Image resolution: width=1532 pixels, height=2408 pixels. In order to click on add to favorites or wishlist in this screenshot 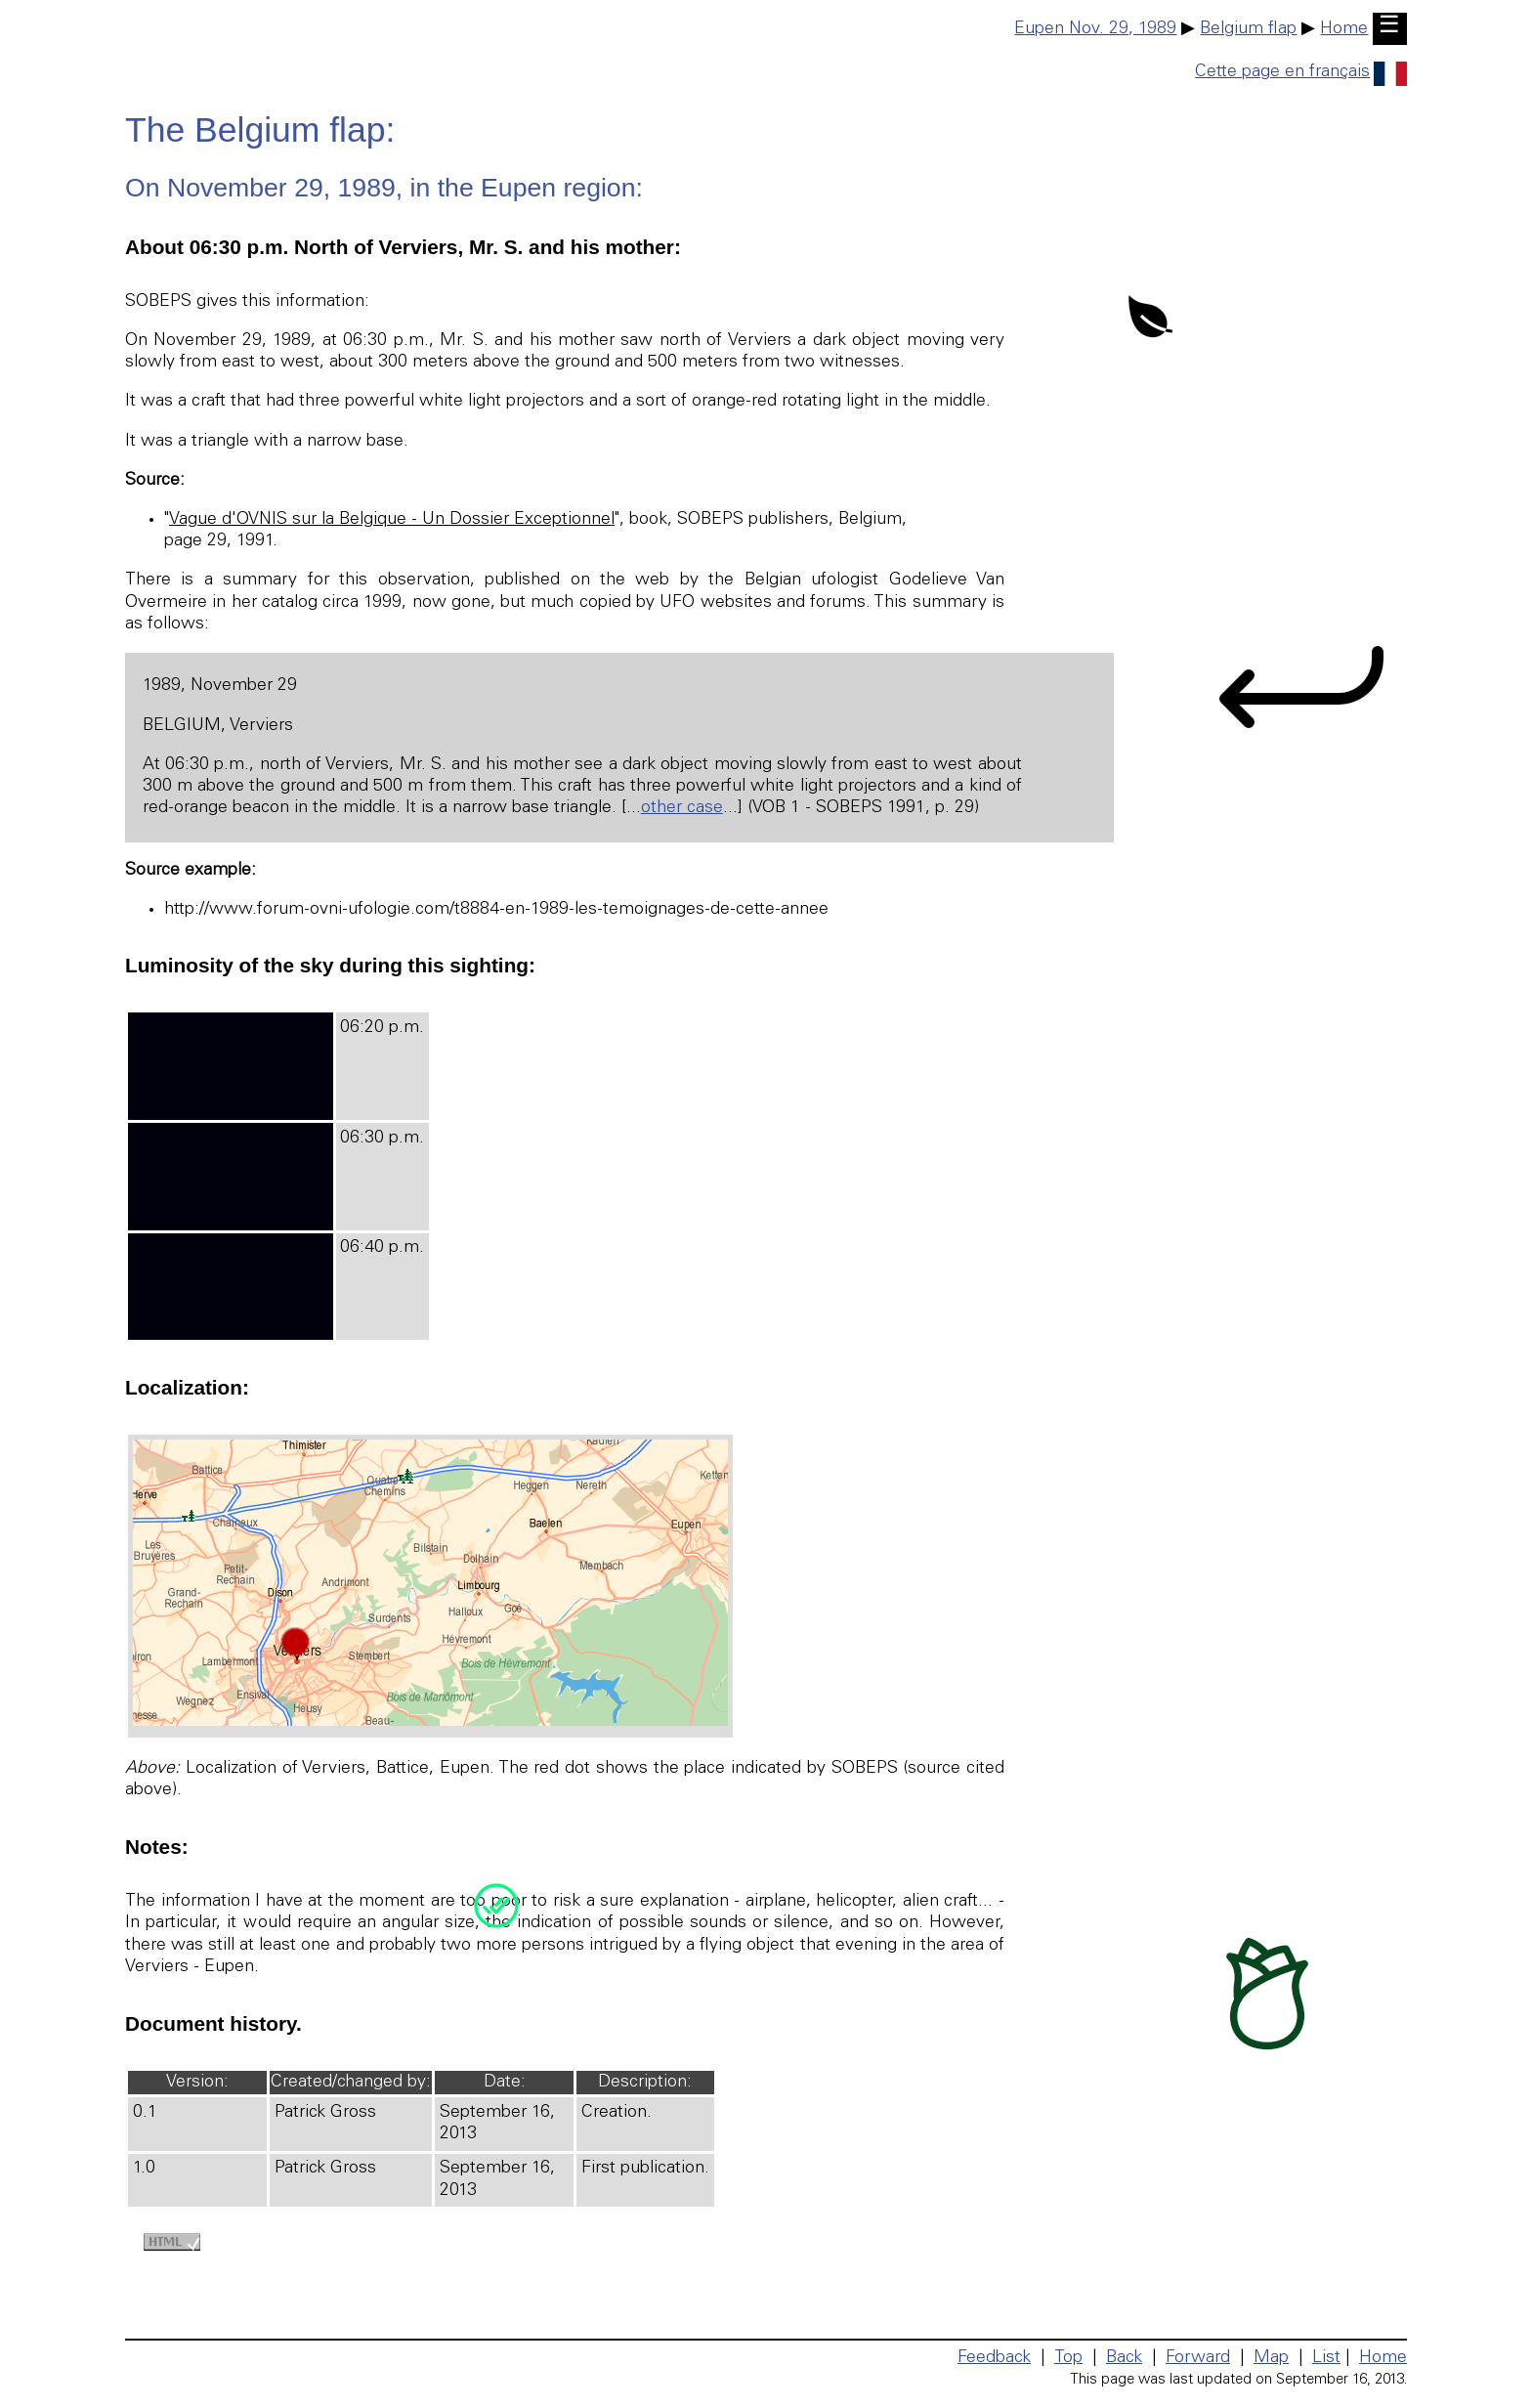, I will do `click(1267, 1994)`.